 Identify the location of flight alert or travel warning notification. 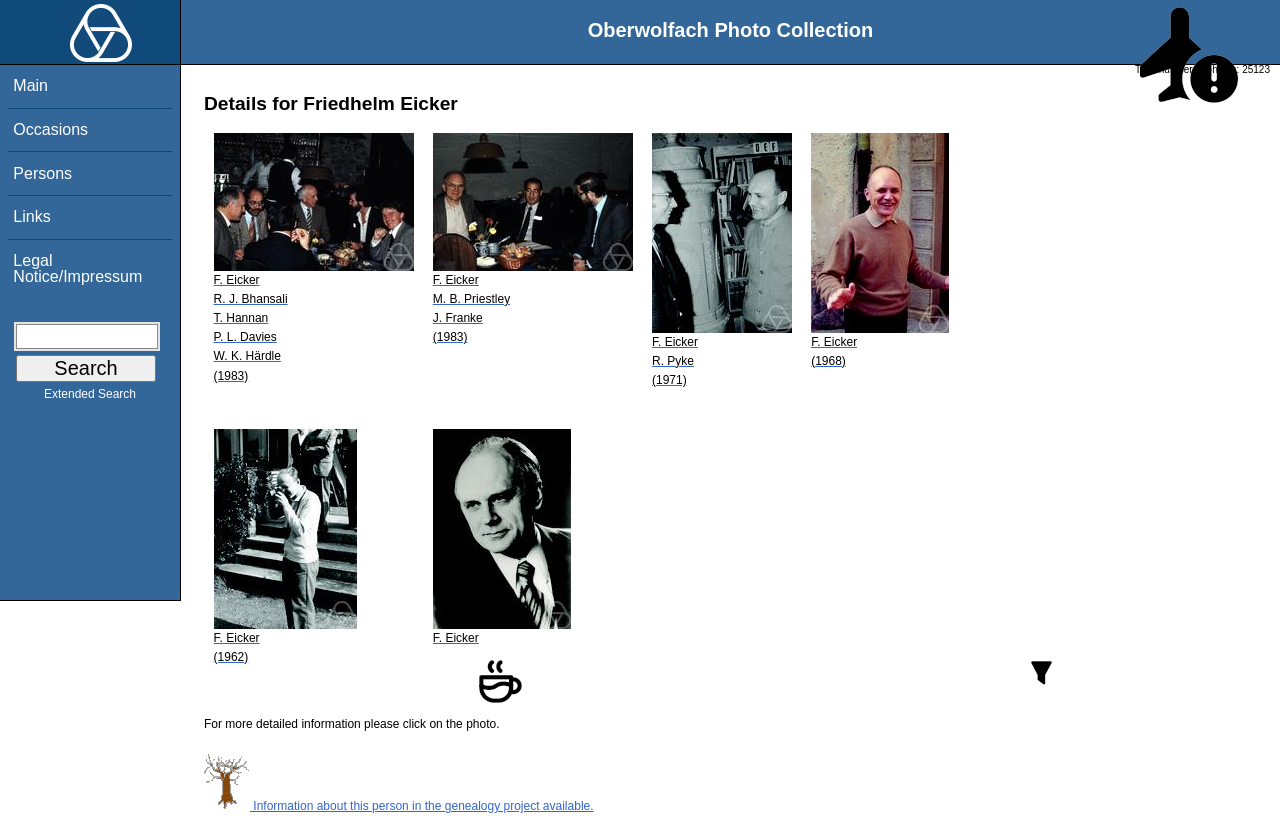
(1185, 55).